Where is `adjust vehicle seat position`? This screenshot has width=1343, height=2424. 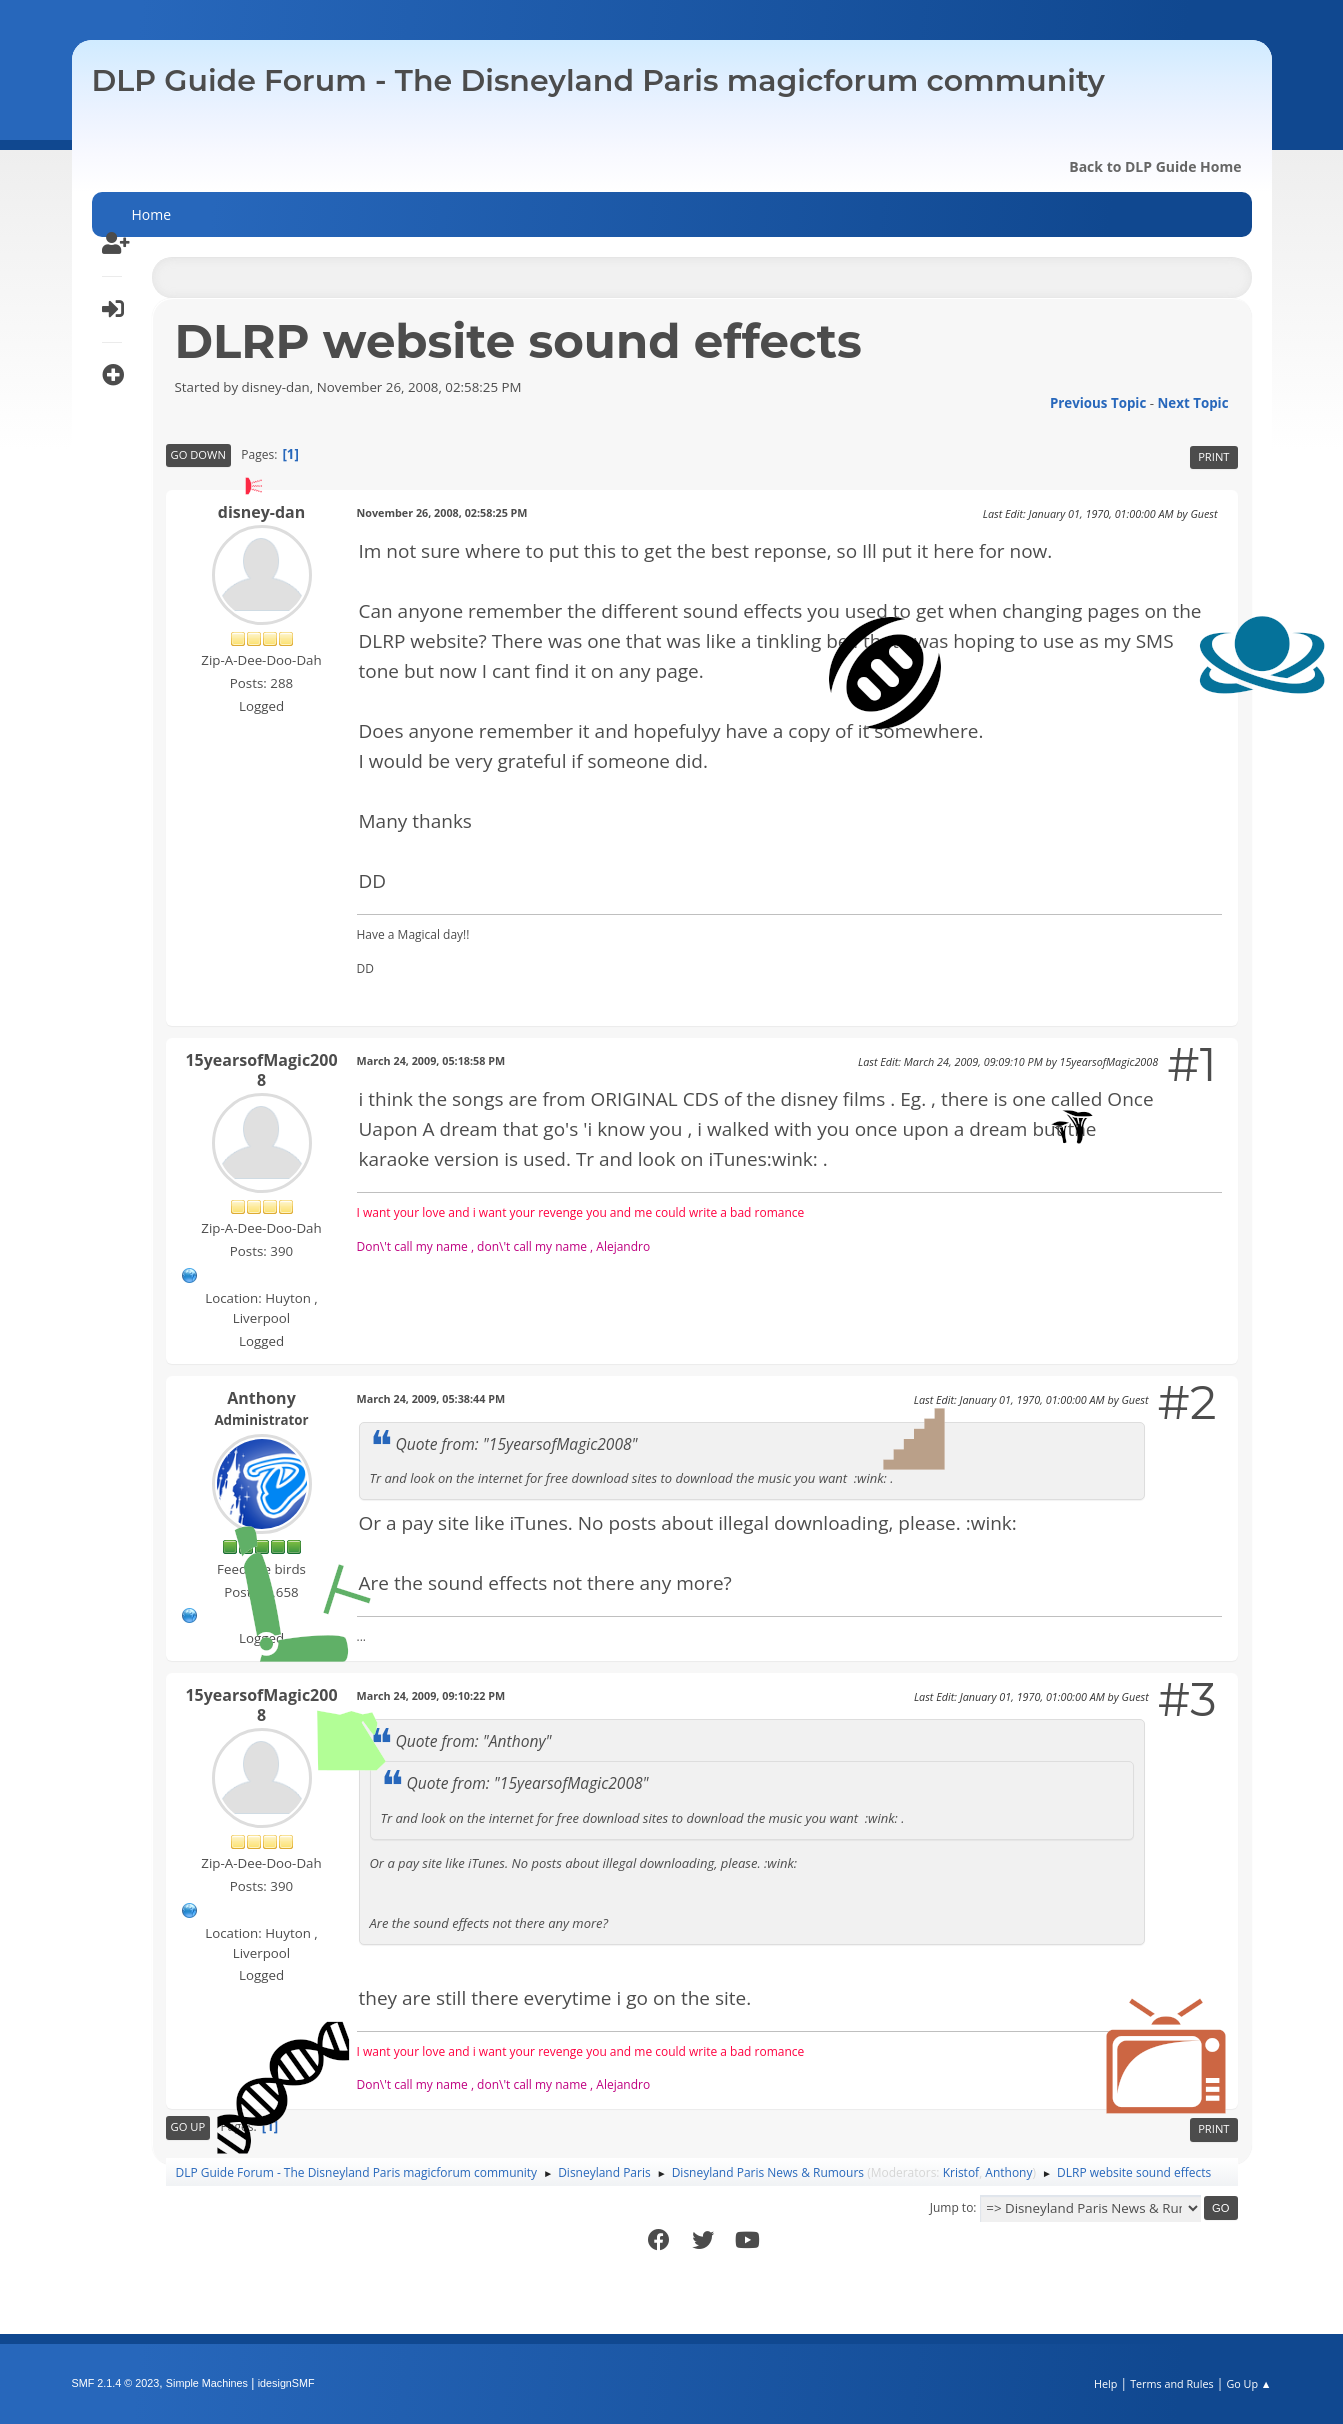 adjust vehicle seat position is located at coordinates (302, 1595).